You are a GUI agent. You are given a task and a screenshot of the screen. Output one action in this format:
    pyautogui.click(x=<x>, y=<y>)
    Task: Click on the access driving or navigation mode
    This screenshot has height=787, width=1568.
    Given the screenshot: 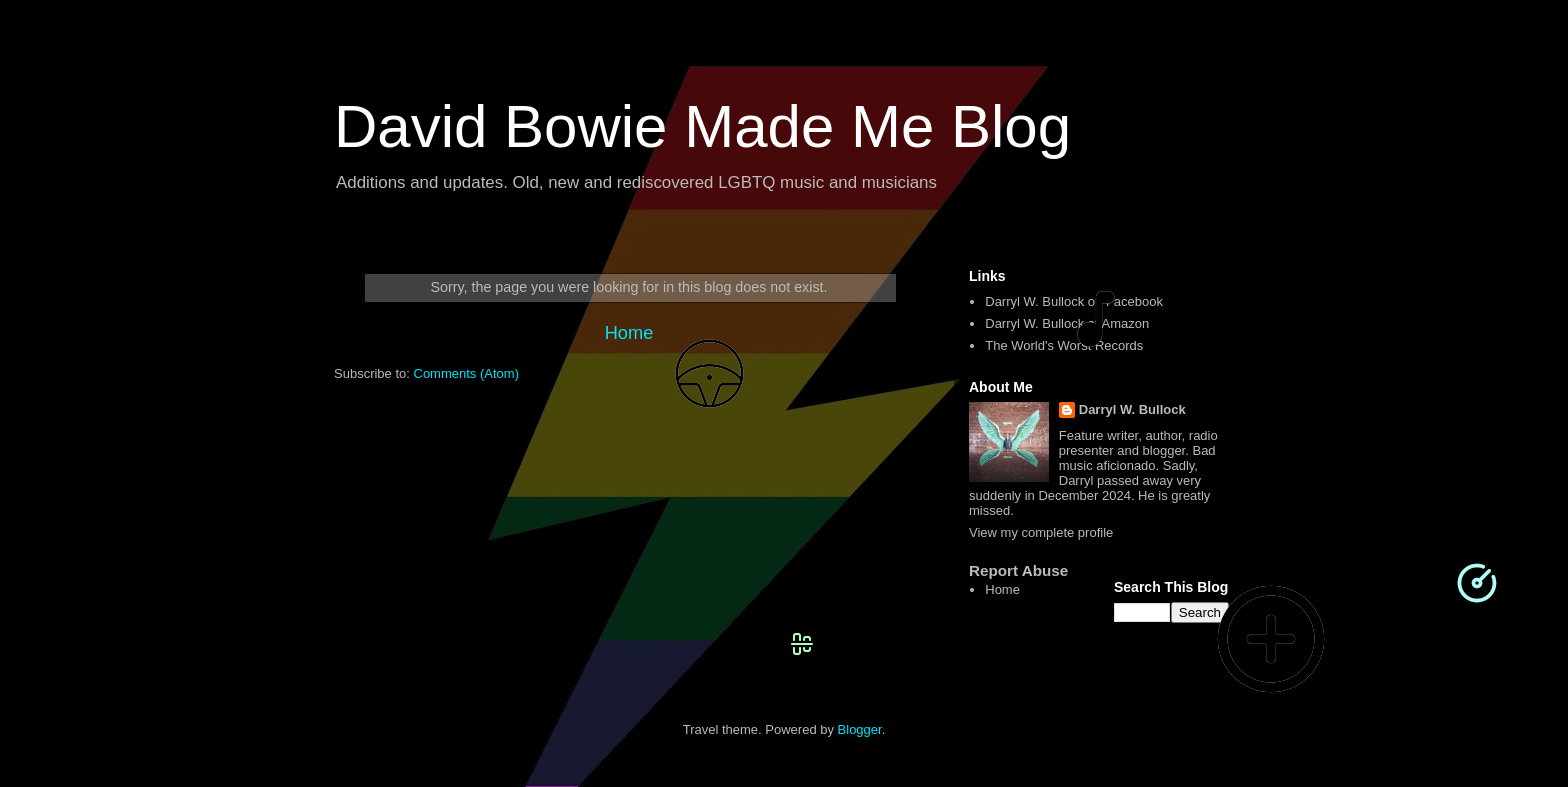 What is the action you would take?
    pyautogui.click(x=709, y=373)
    